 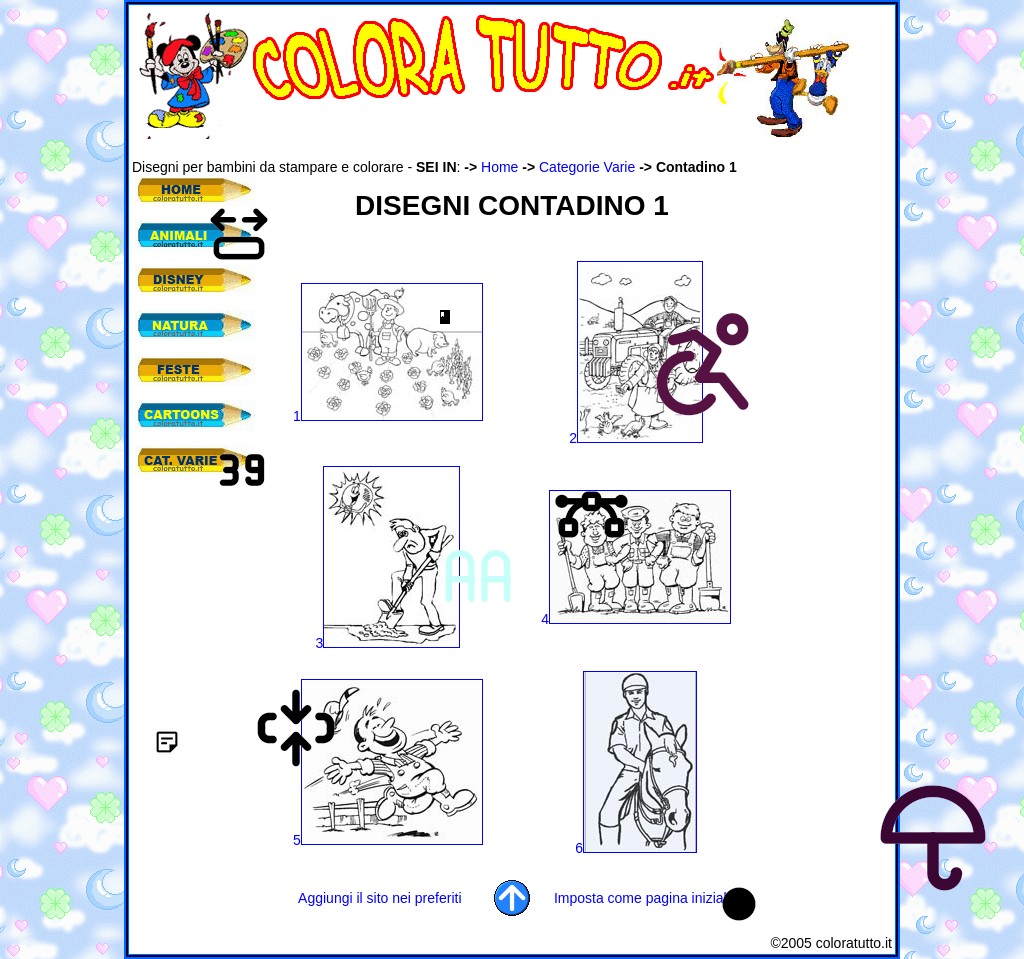 I want to click on switch text to uppercase, so click(x=478, y=576).